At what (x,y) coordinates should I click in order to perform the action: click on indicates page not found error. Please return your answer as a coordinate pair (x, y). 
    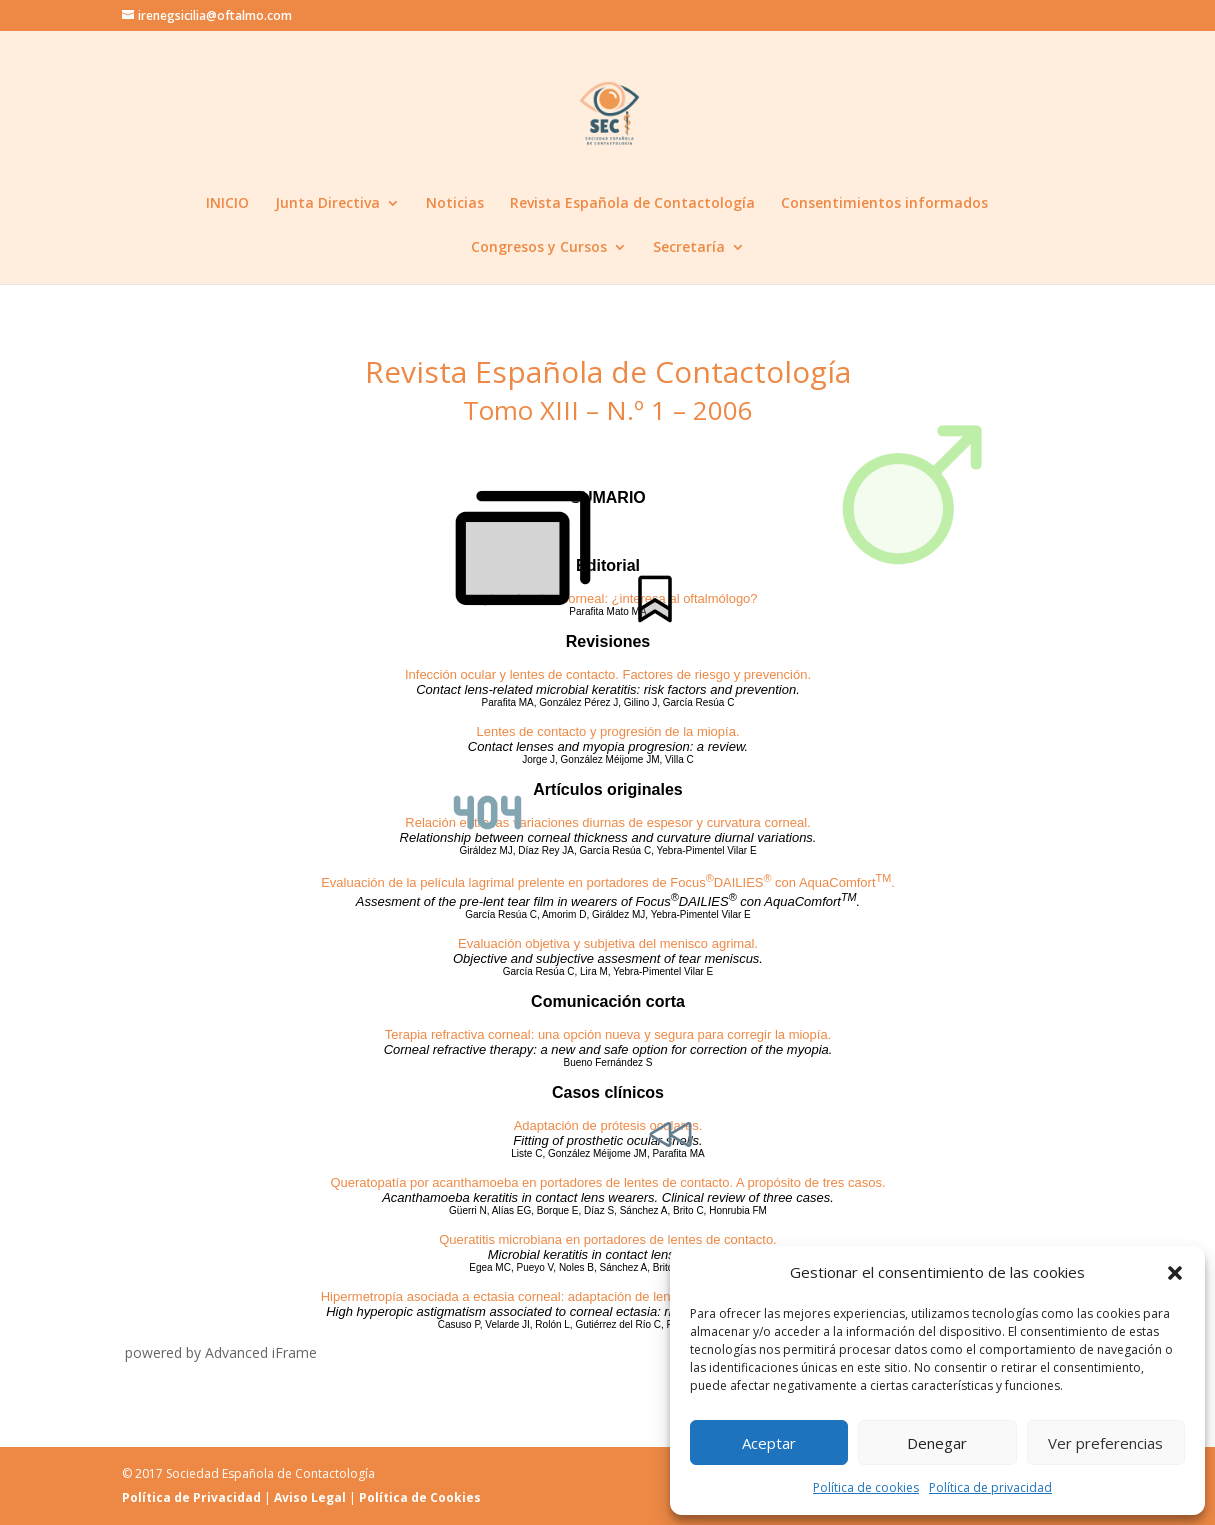
    Looking at the image, I should click on (487, 812).